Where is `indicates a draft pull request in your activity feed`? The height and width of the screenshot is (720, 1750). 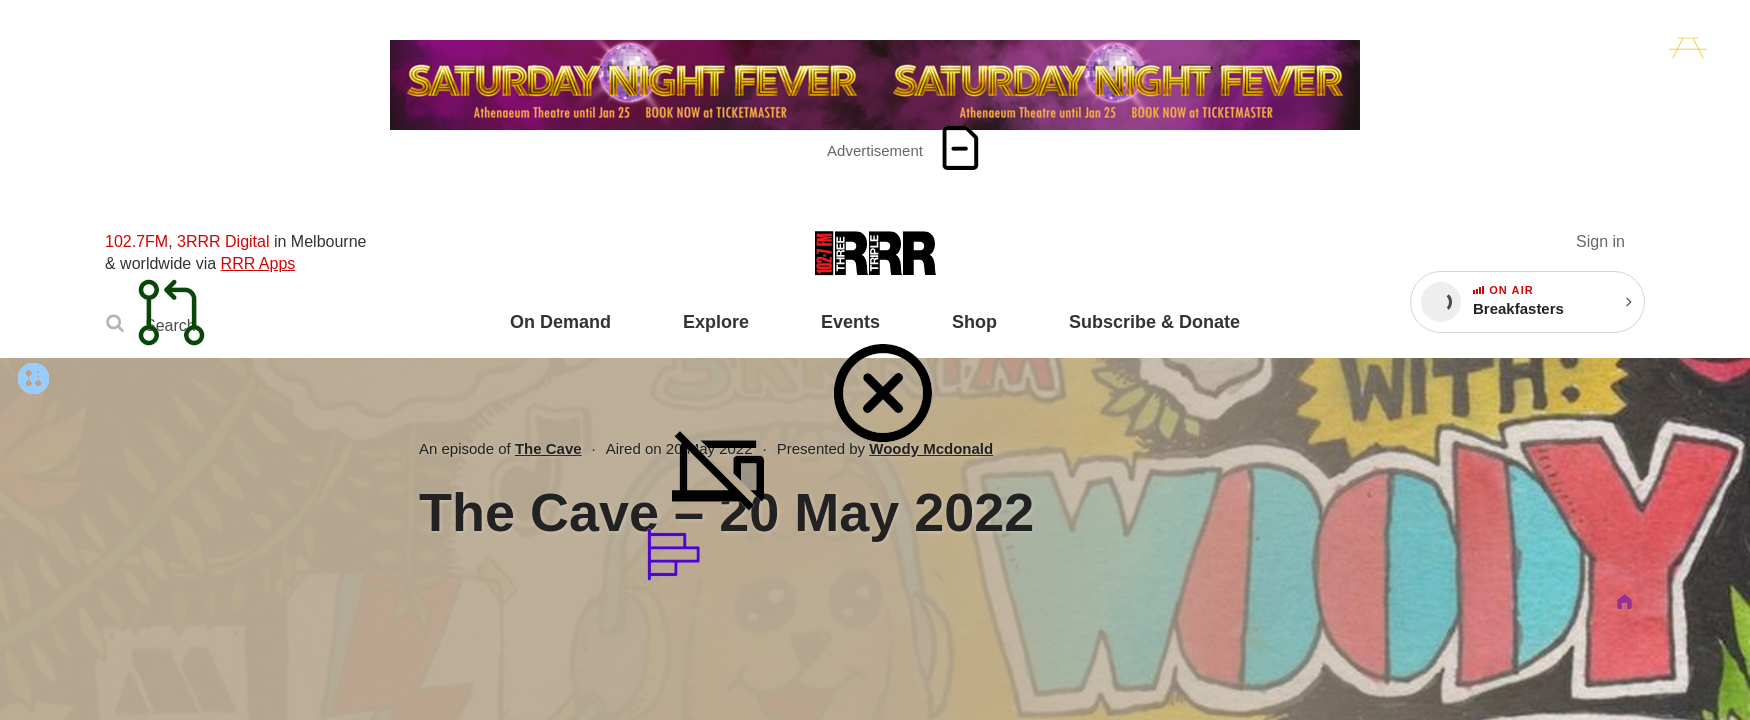 indicates a draft pull request in your activity feed is located at coordinates (33, 378).